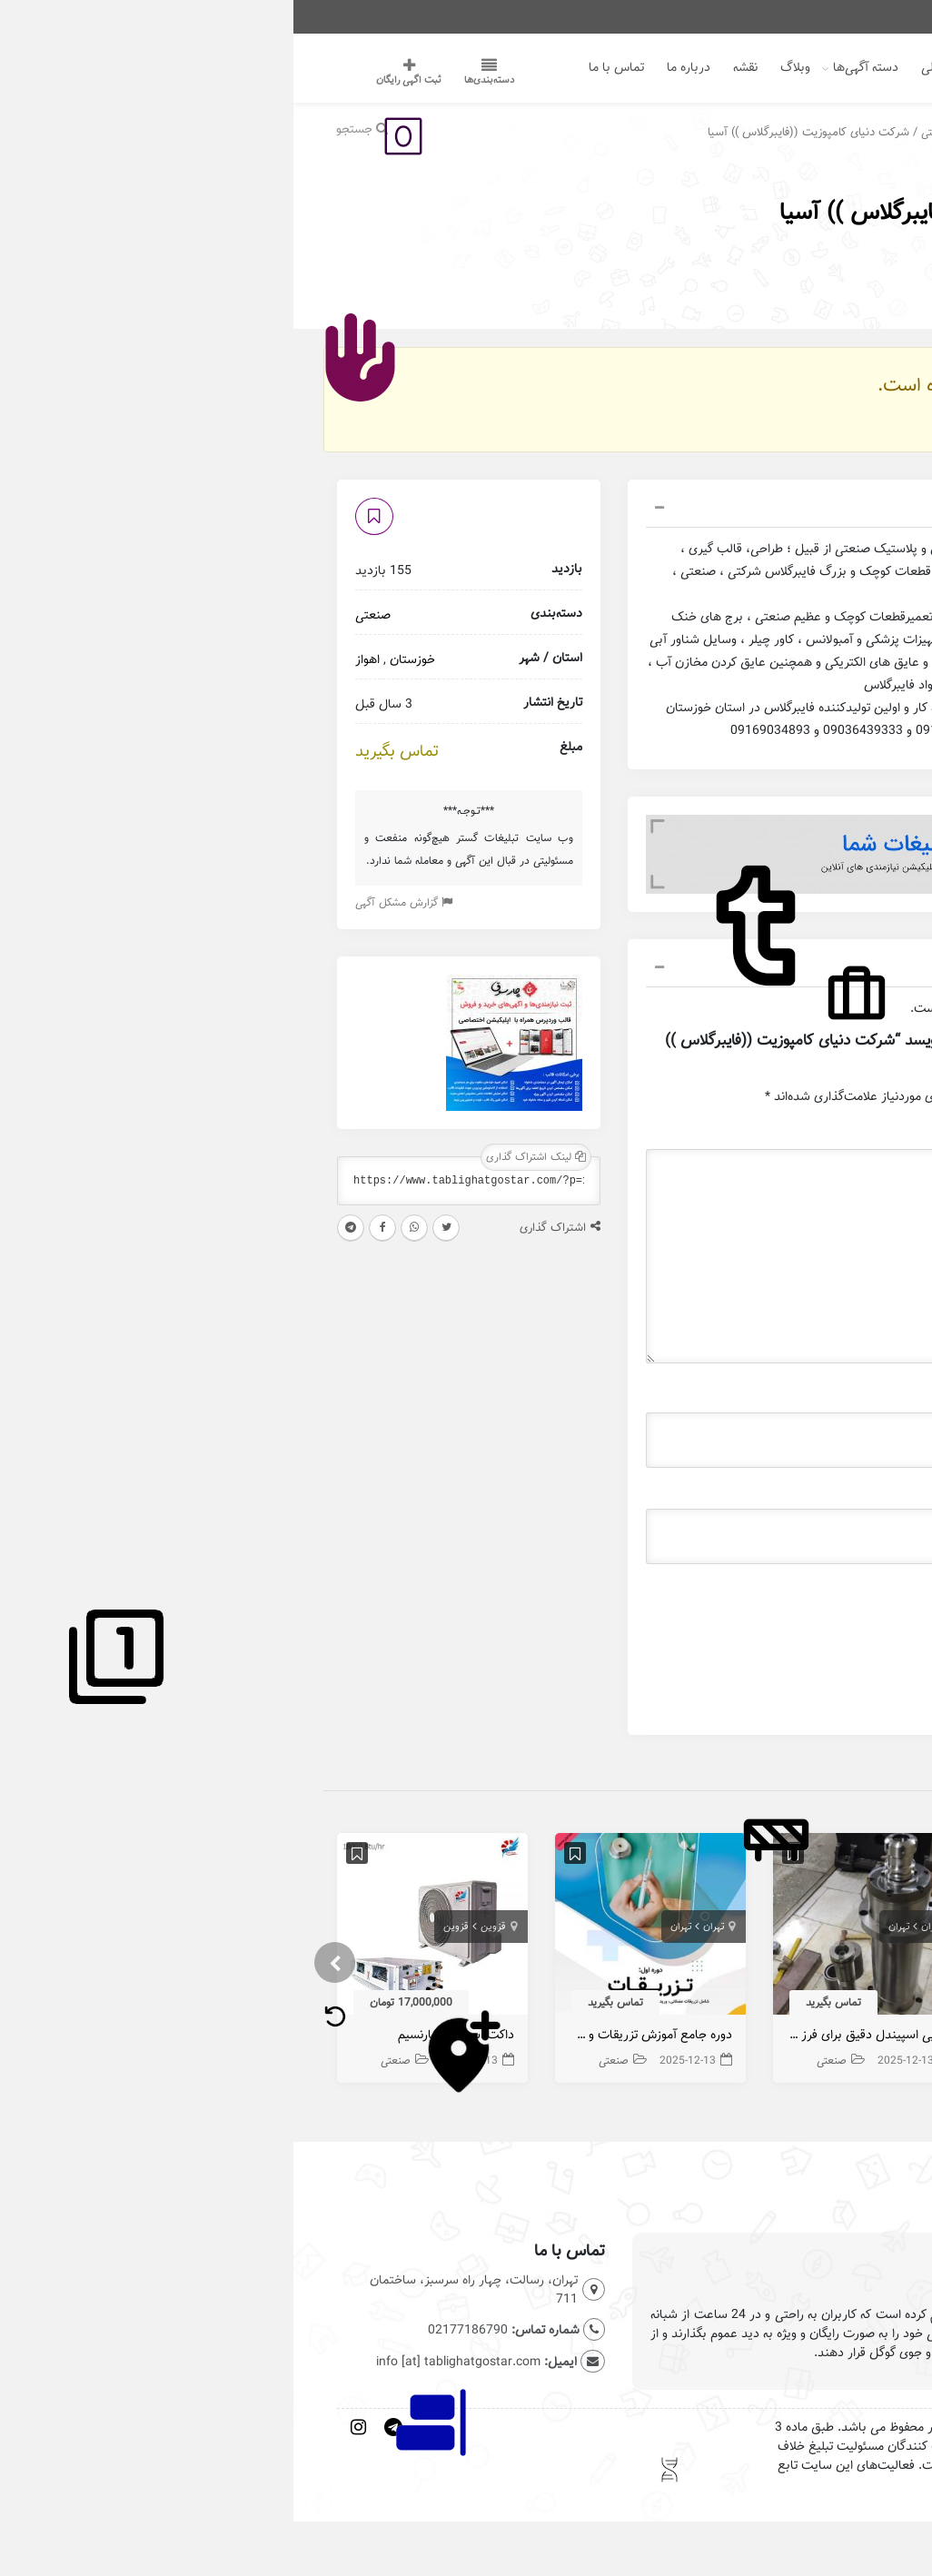 The width and height of the screenshot is (932, 2576). What do you see at coordinates (432, 2422) in the screenshot?
I see `align content to the right` at bounding box center [432, 2422].